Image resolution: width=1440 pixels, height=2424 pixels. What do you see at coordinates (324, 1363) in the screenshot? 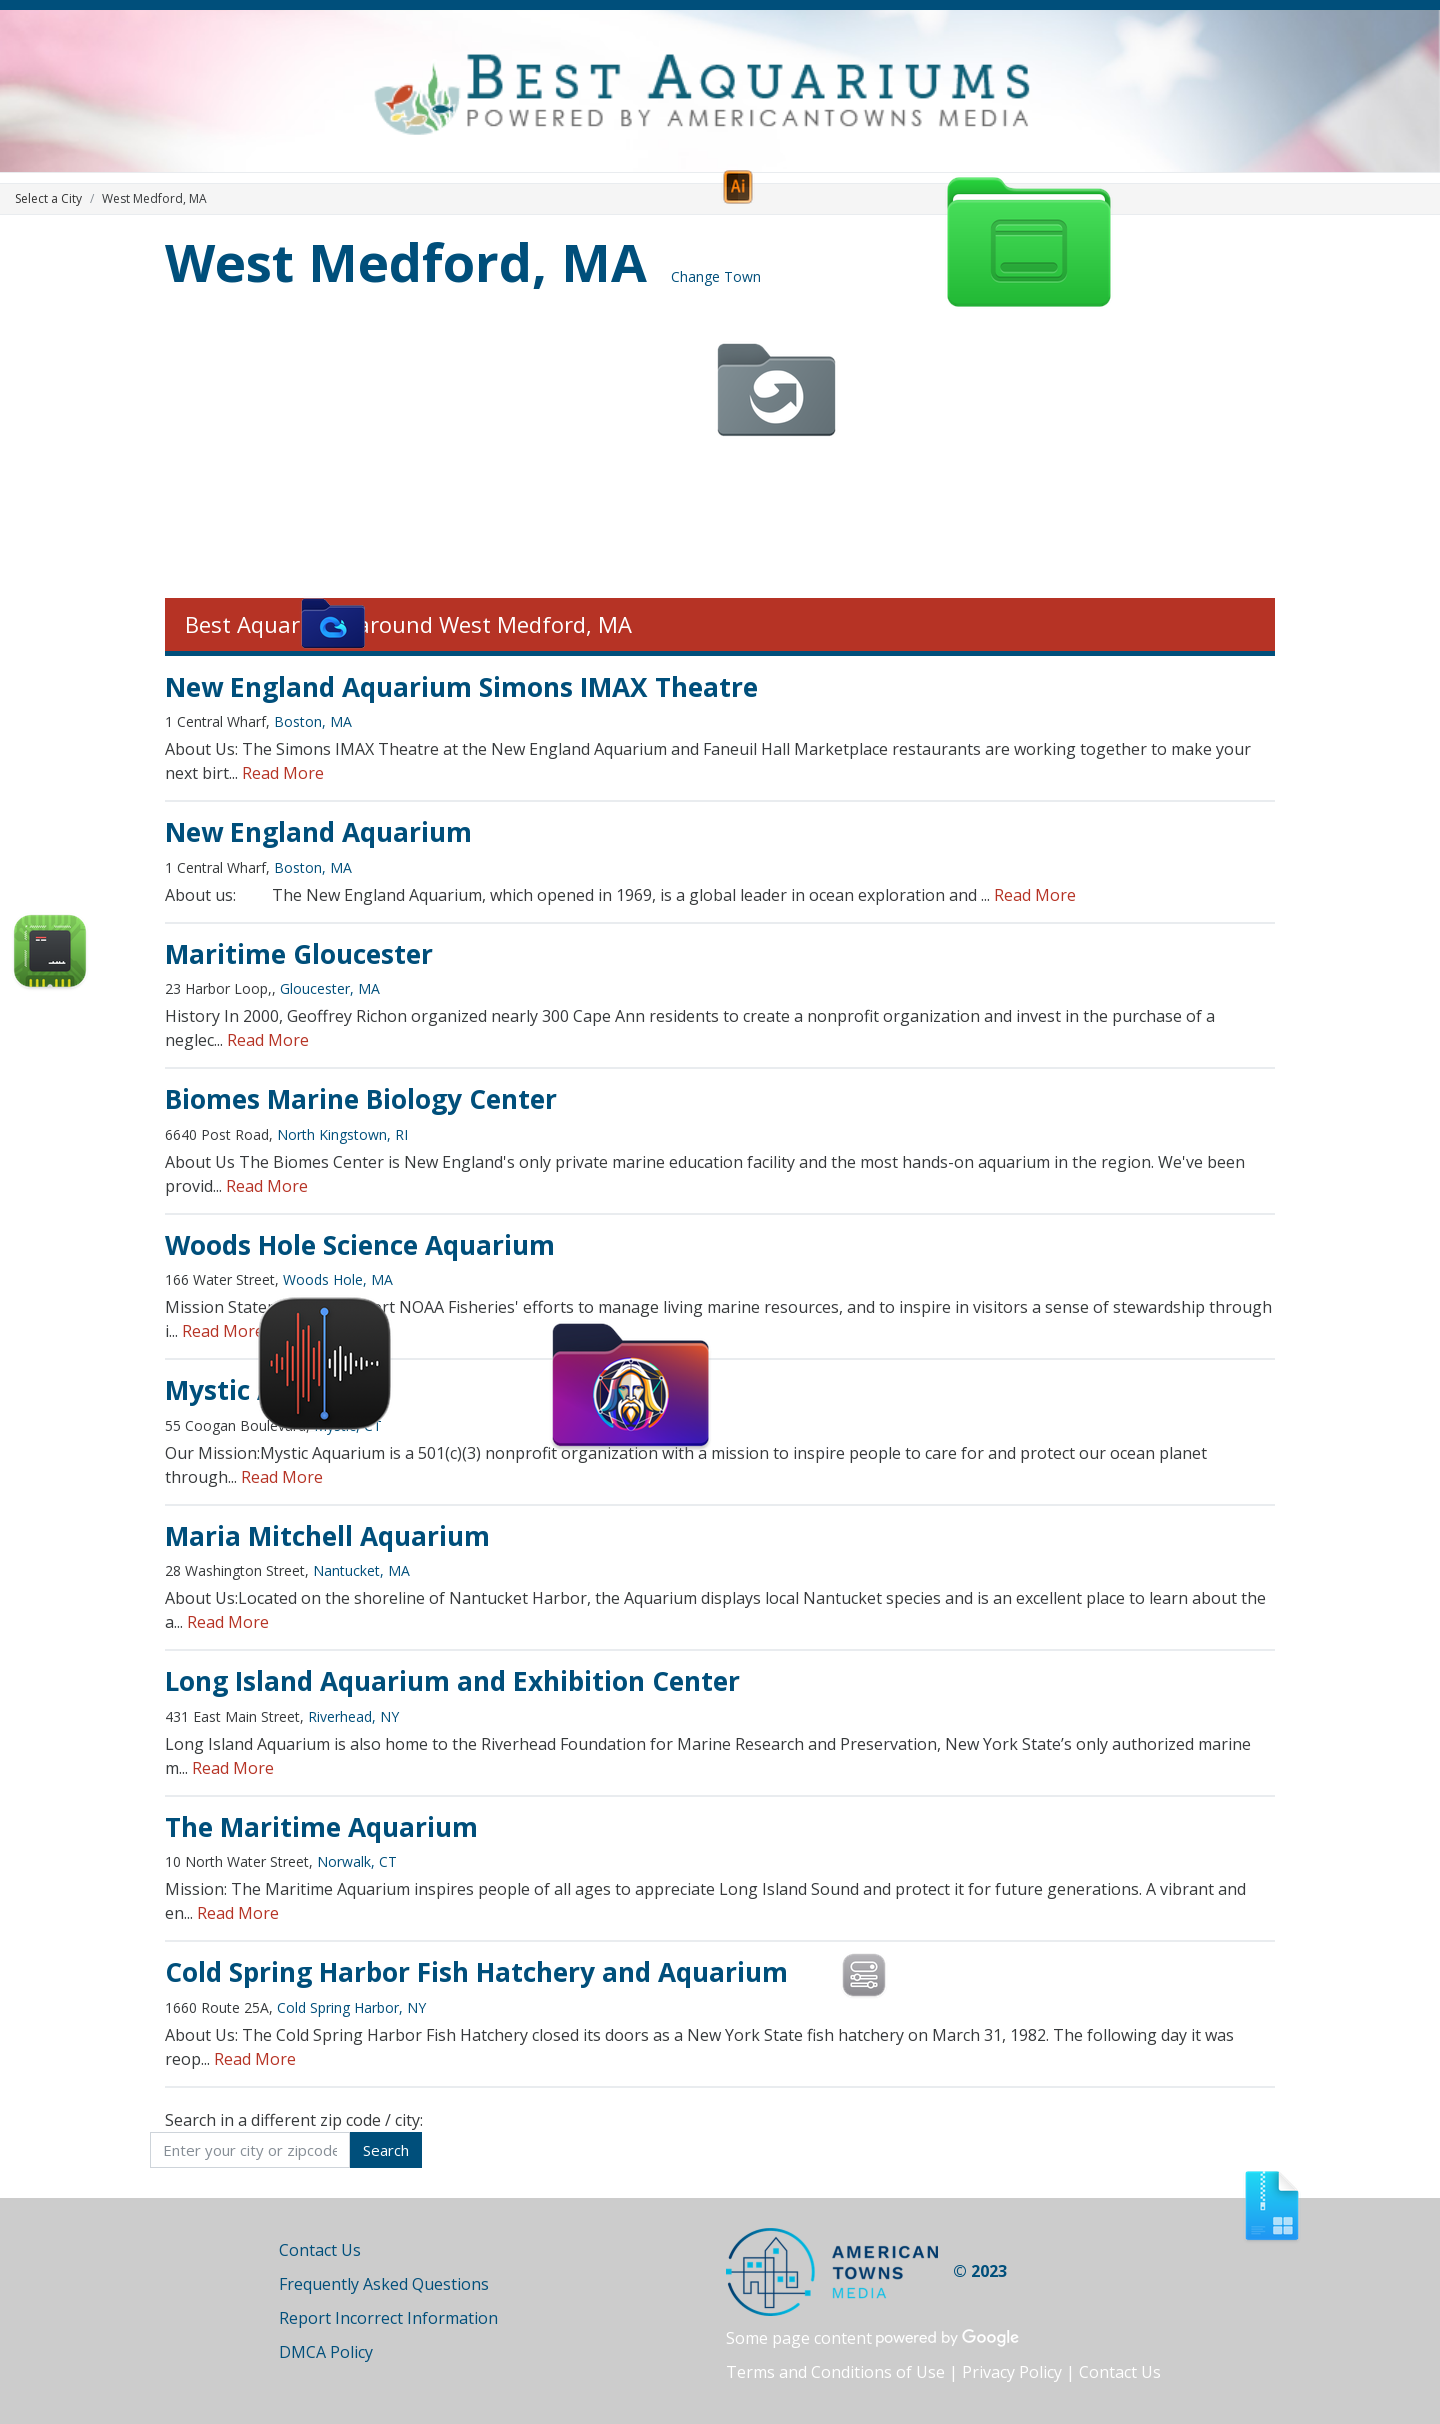
I see `open voice memos app` at bounding box center [324, 1363].